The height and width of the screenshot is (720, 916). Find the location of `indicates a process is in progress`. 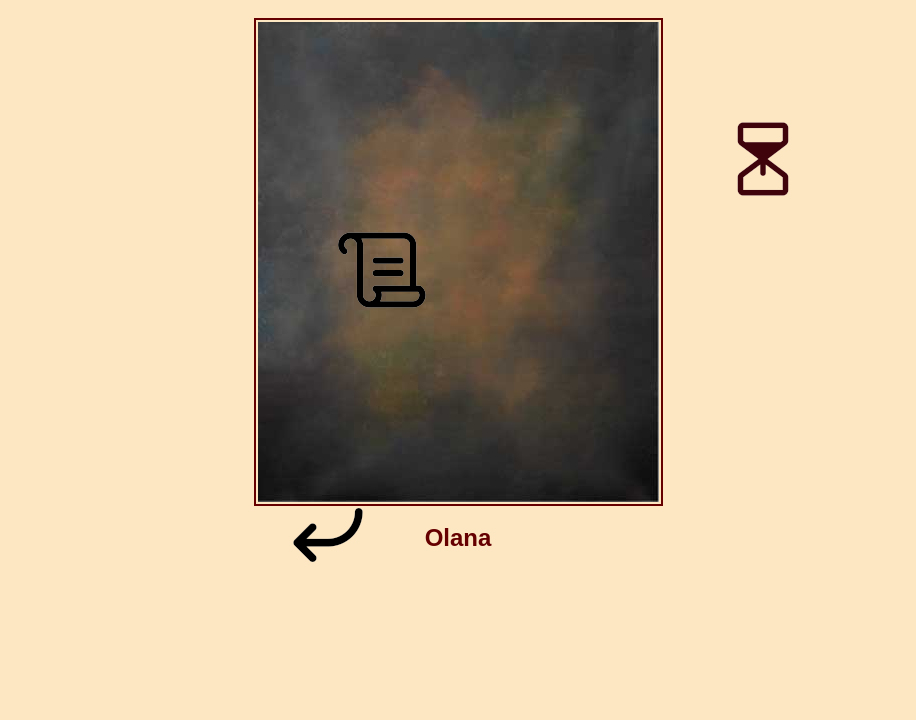

indicates a process is in progress is located at coordinates (763, 159).